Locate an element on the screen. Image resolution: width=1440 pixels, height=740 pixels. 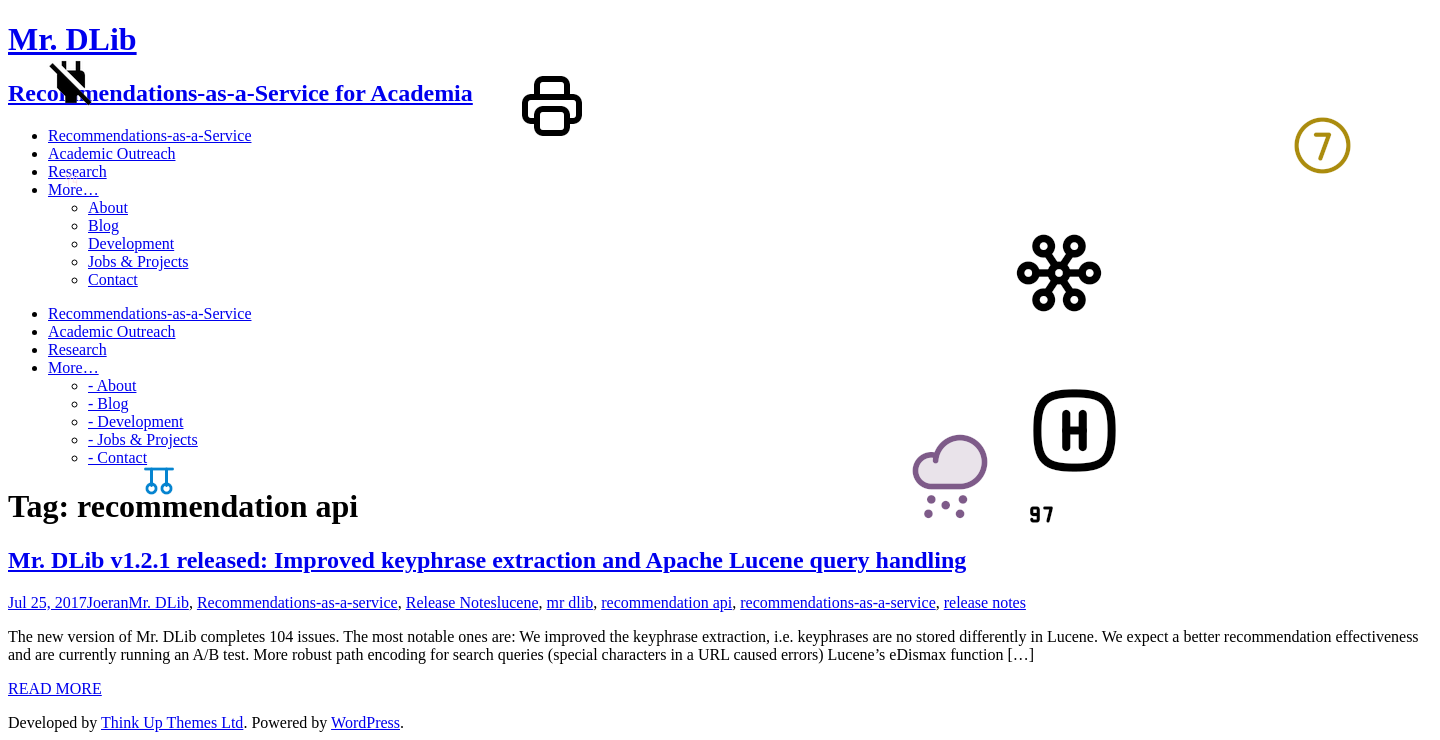
indicates step 7 in a numbered sequence is located at coordinates (1322, 145).